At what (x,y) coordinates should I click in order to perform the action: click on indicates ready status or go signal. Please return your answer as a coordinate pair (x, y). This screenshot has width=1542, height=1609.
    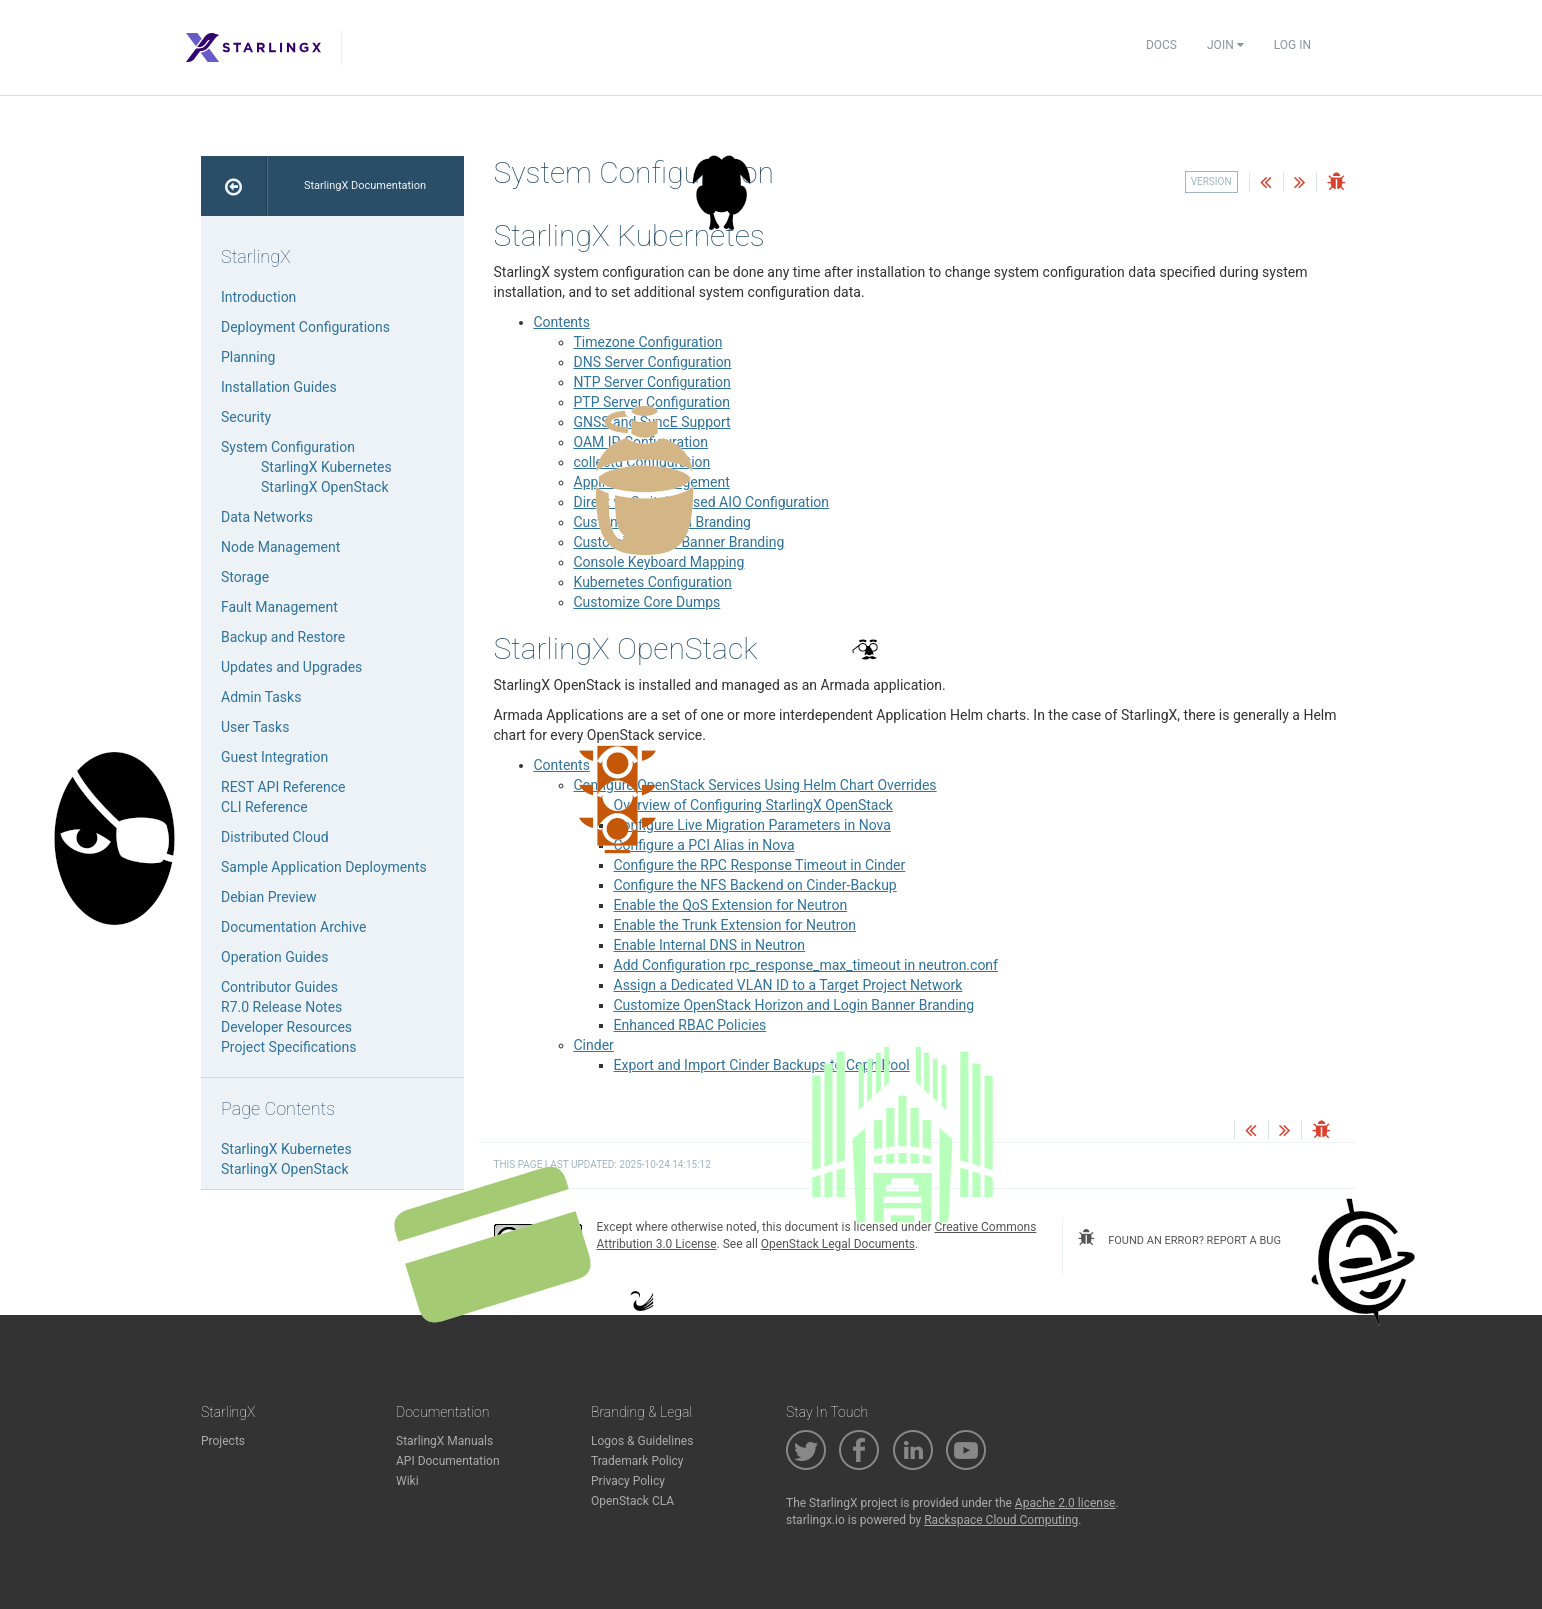
    Looking at the image, I should click on (617, 799).